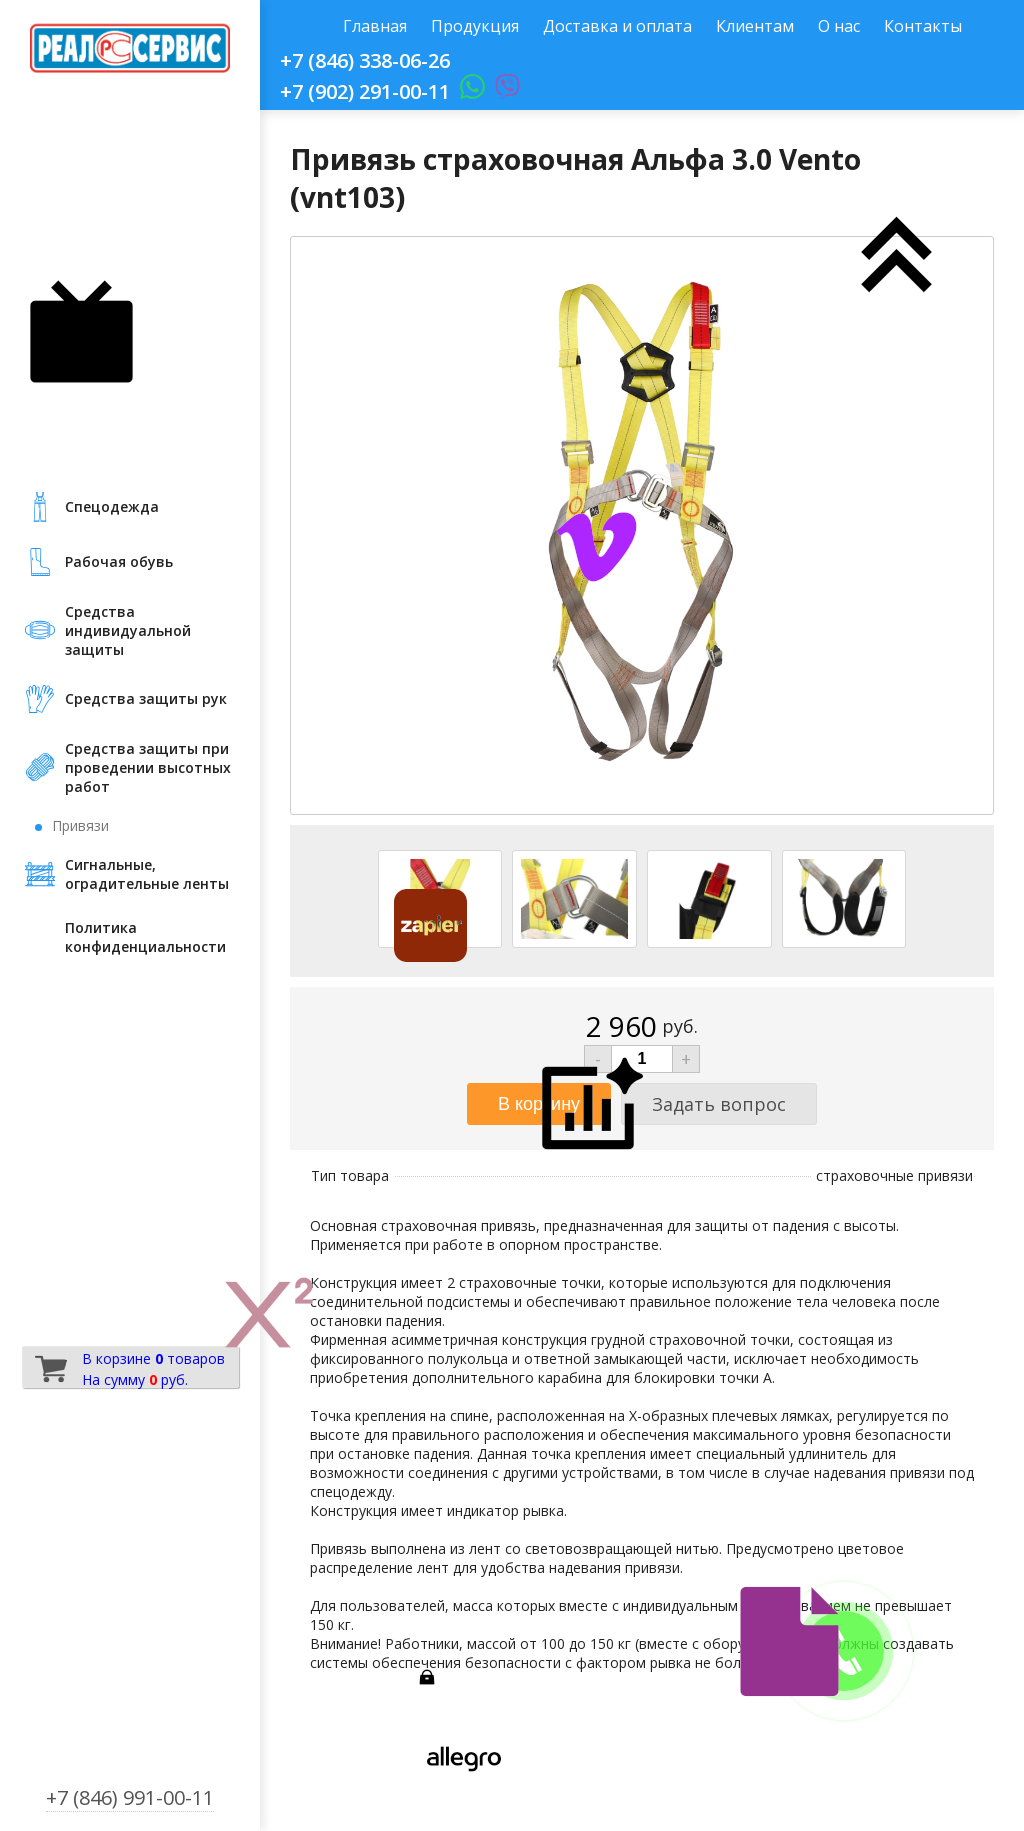 The width and height of the screenshot is (1024, 1831). I want to click on visit the allegro e-commerce platform, so click(464, 1759).